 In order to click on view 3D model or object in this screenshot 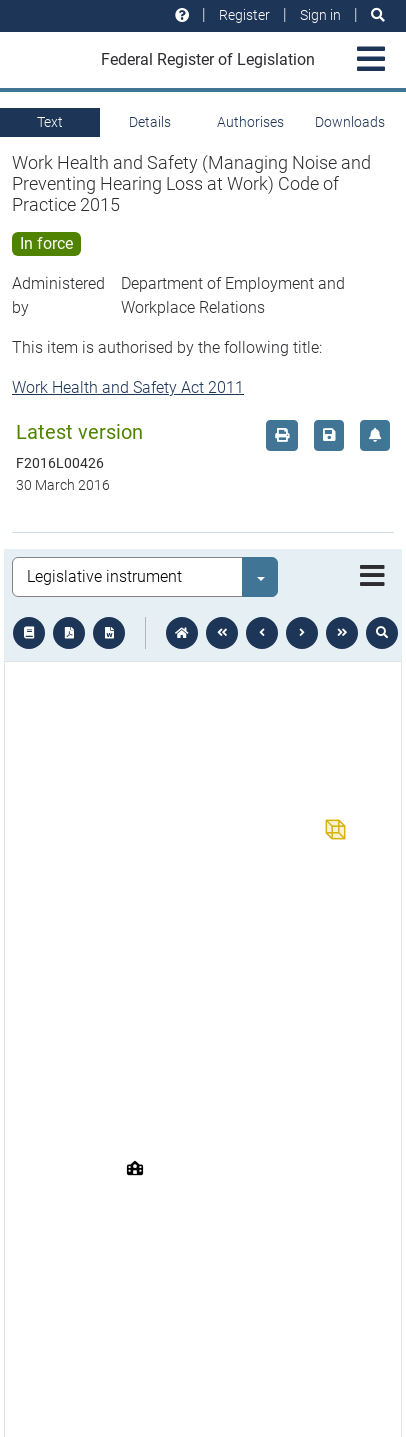, I will do `click(335, 829)`.